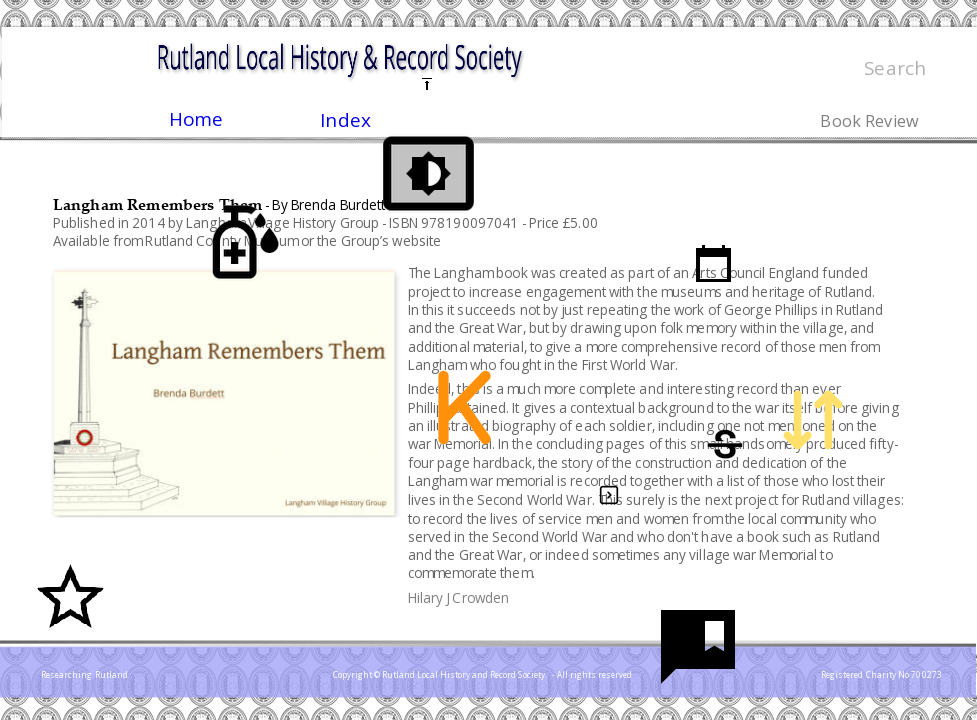  I want to click on access saved comments or notes, so click(698, 647).